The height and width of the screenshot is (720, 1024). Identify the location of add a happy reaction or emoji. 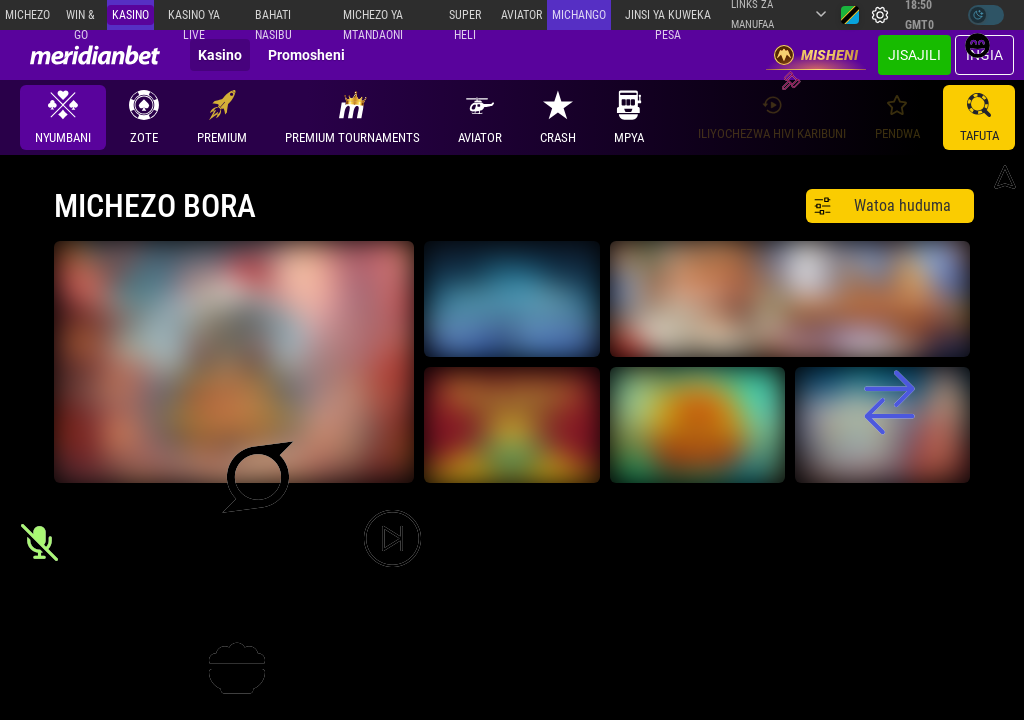
(977, 45).